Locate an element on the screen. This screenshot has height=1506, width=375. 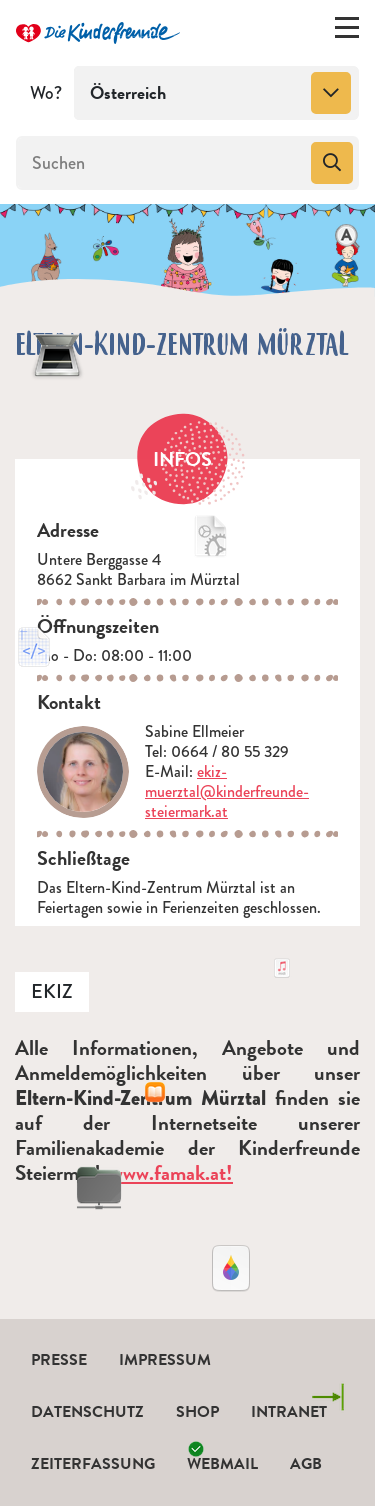
shared library file used by system applications is located at coordinates (210, 536).